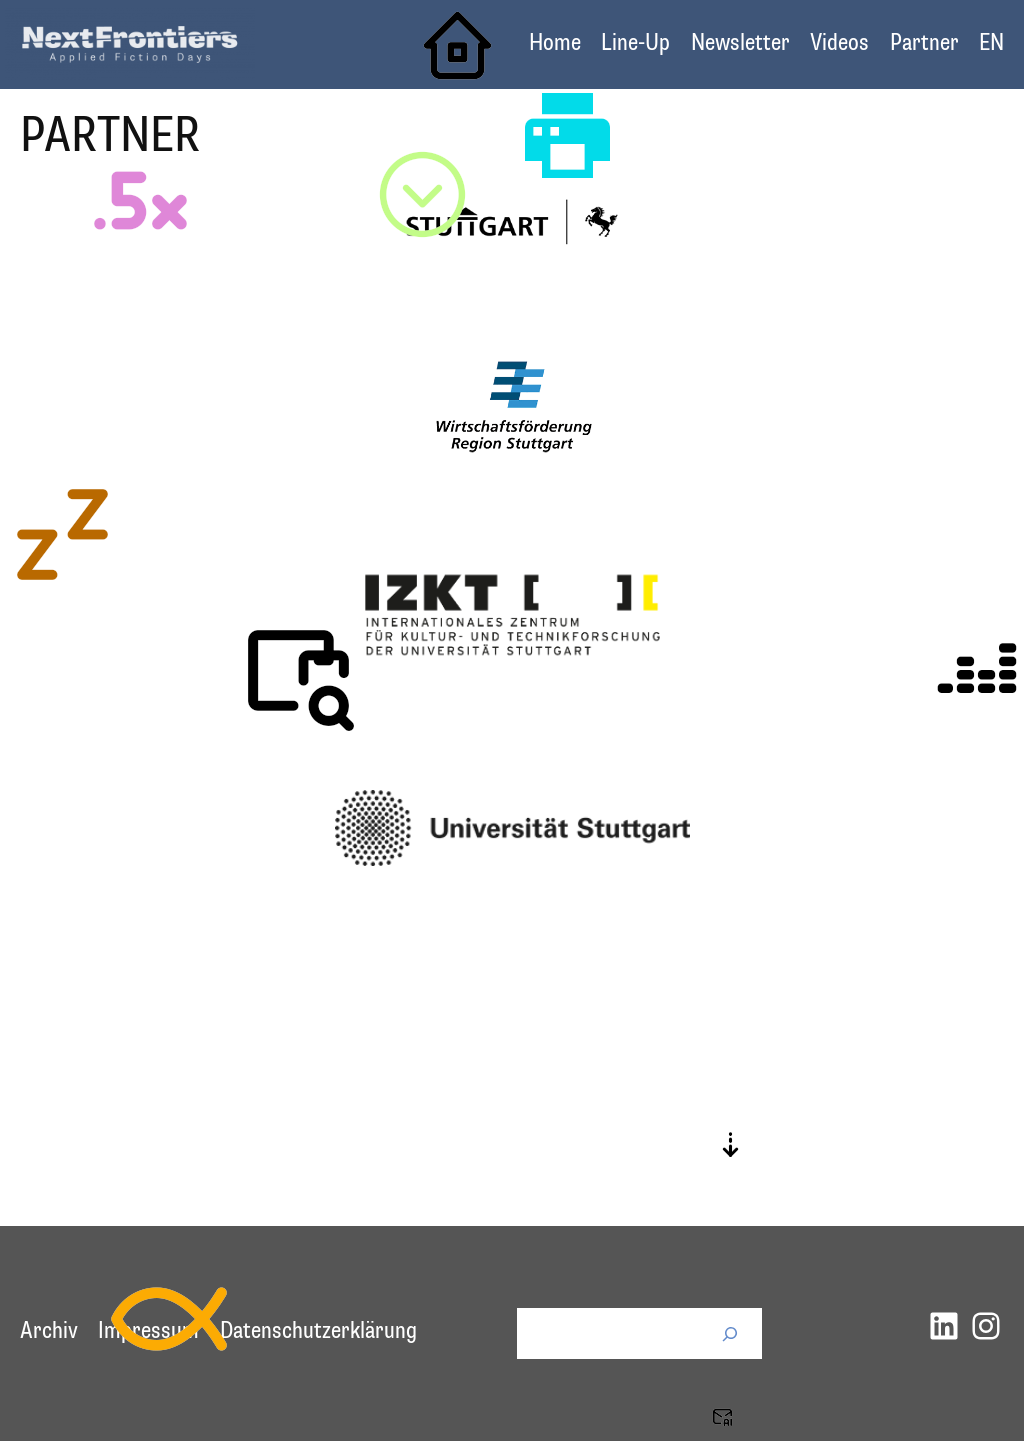 The image size is (1024, 1441). Describe the element at coordinates (422, 194) in the screenshot. I see `expand dropdown menu or content` at that location.